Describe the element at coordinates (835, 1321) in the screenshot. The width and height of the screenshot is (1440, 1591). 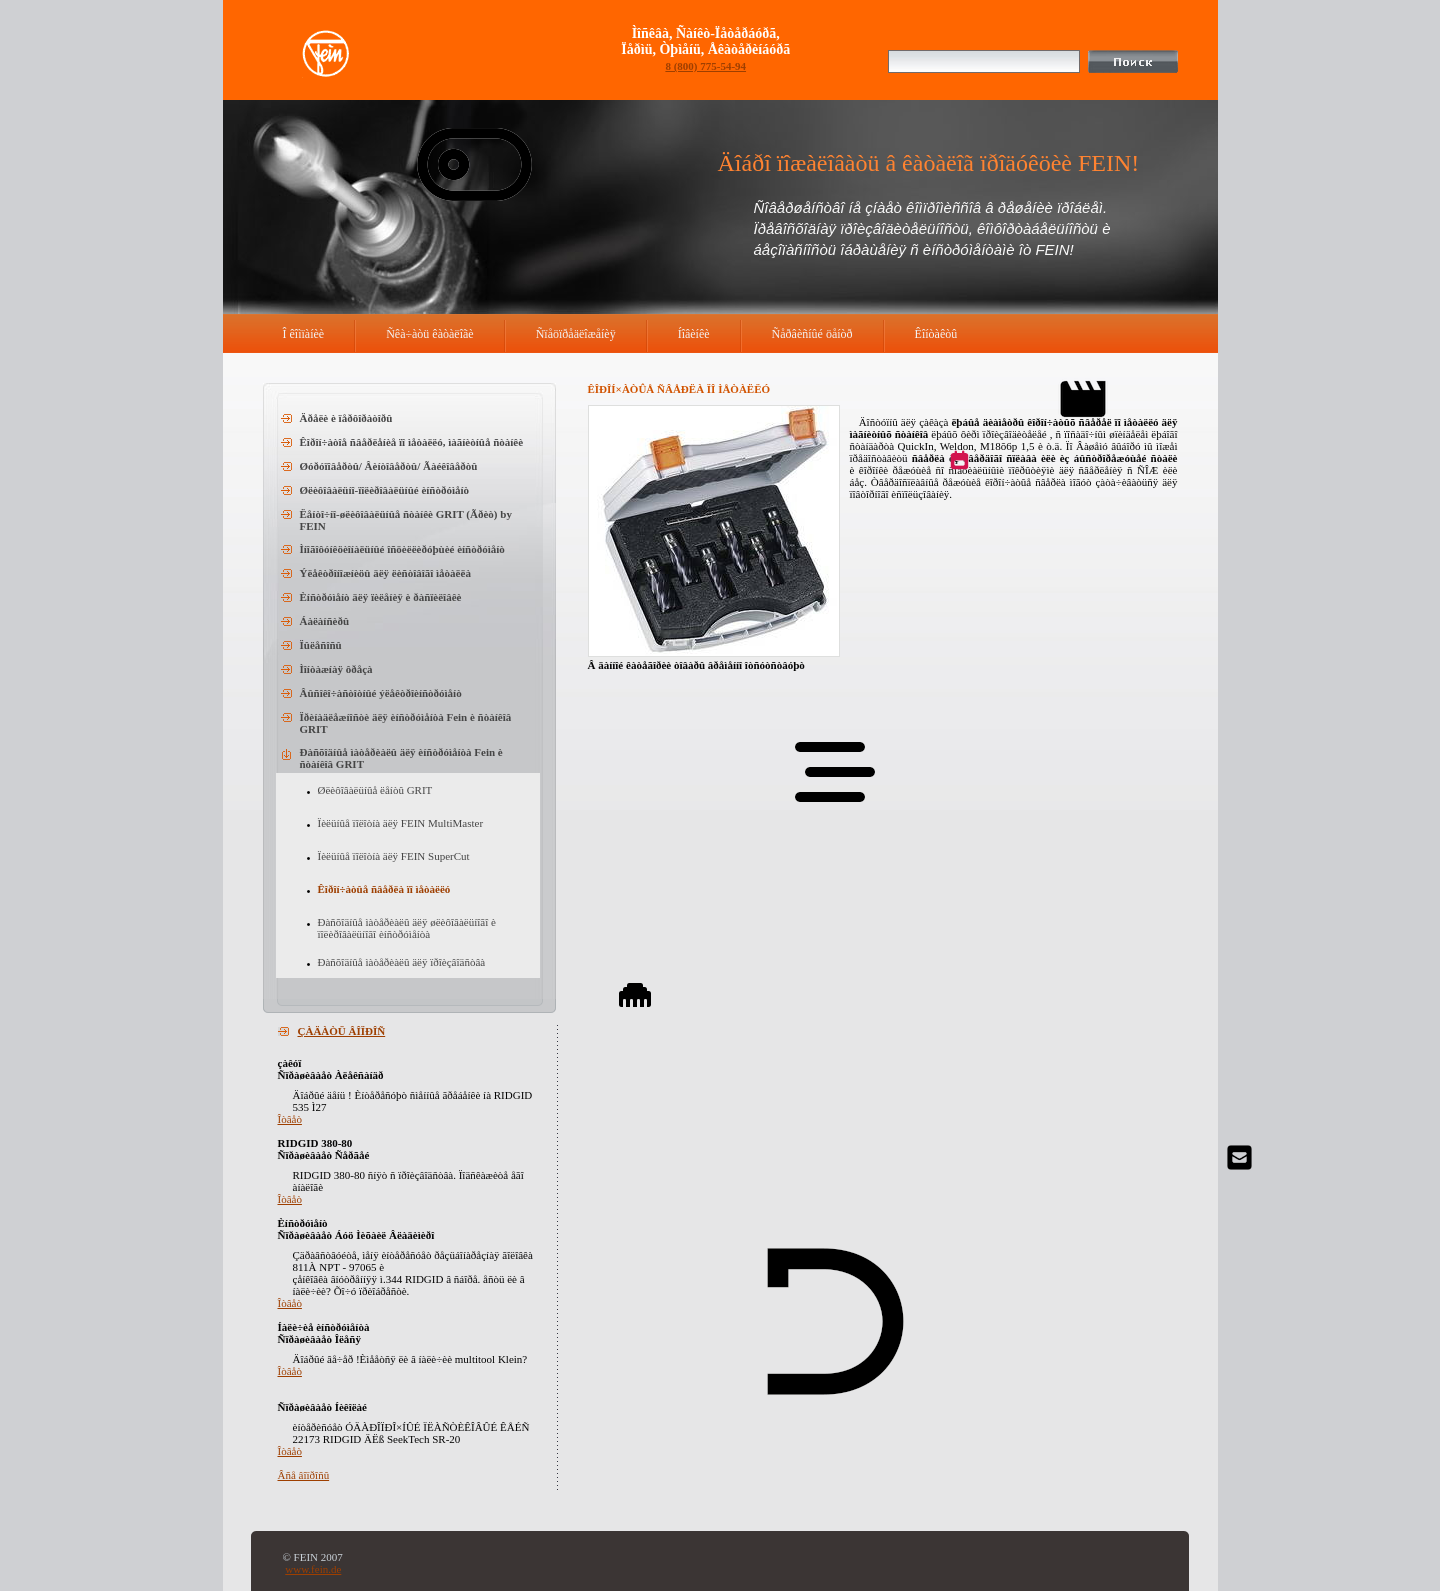
I see `dyalog APL programming language logo` at that location.